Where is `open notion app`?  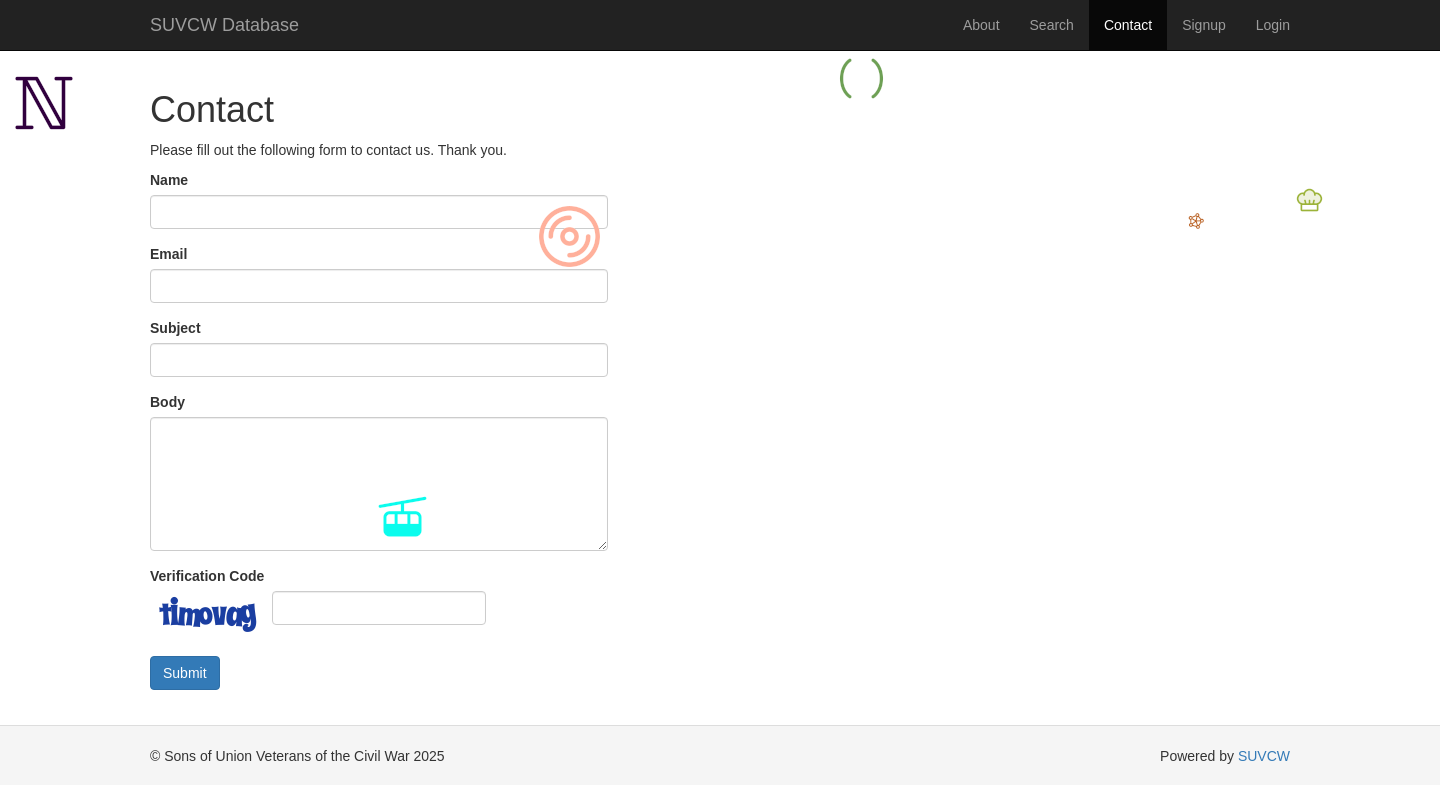 open notion app is located at coordinates (44, 103).